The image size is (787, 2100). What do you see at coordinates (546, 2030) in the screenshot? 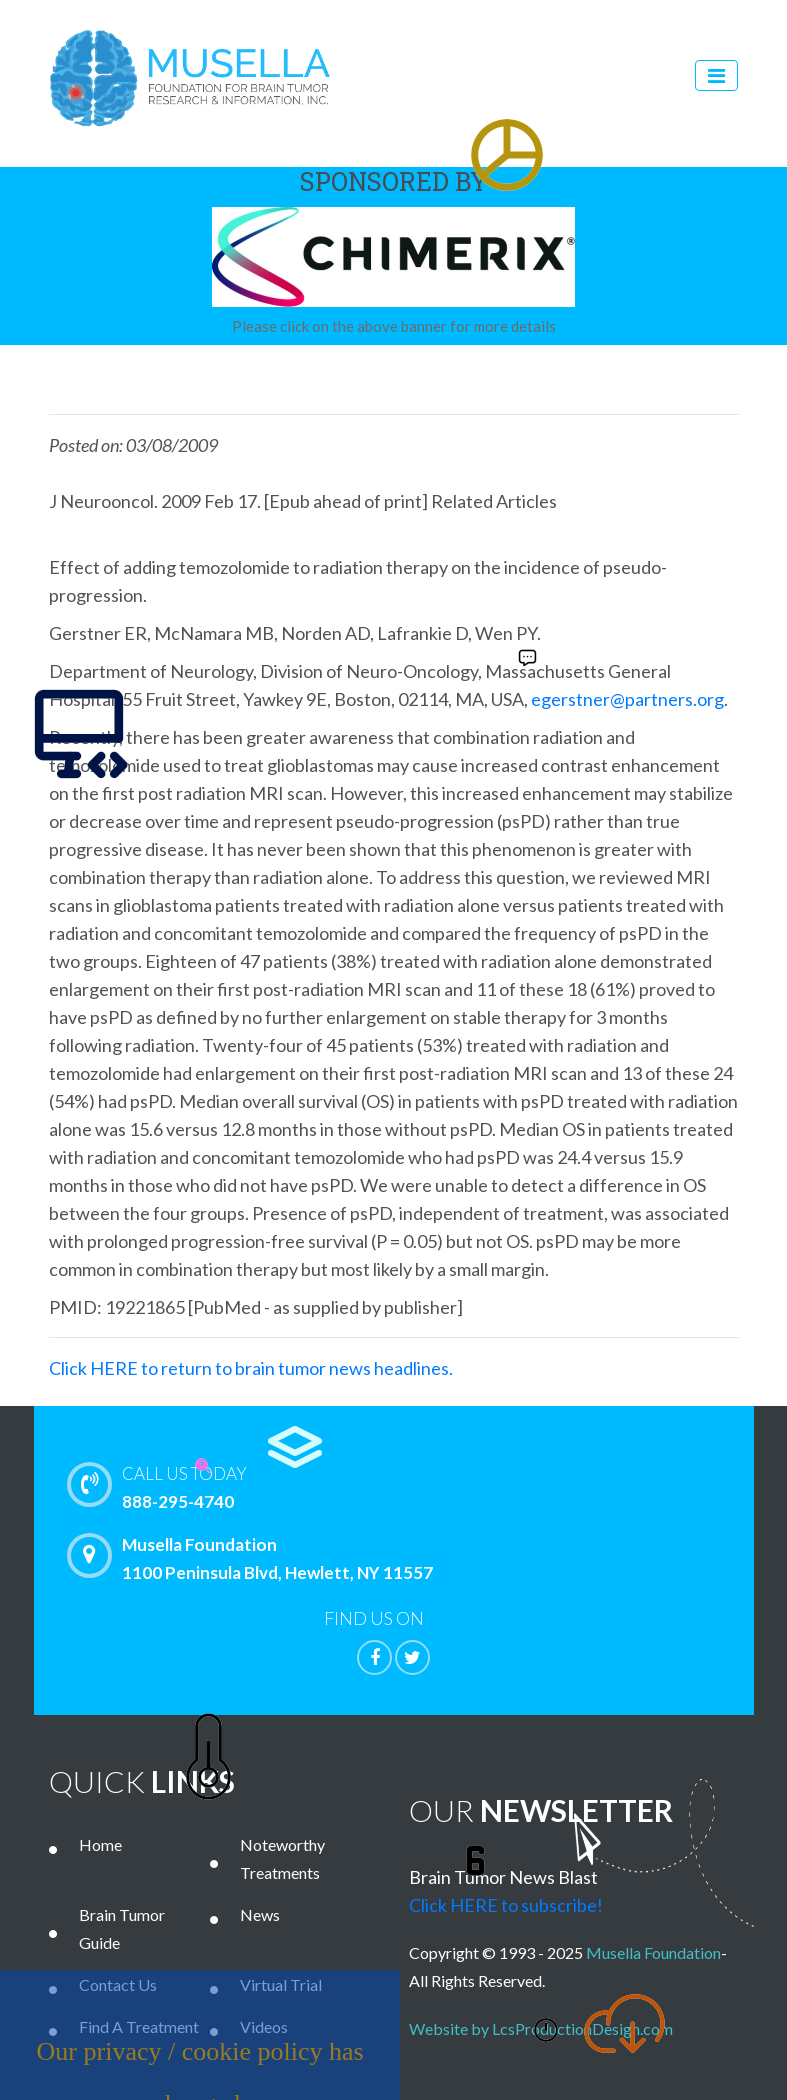
I see `indicates 12 o'clock or noon/midnight time` at bounding box center [546, 2030].